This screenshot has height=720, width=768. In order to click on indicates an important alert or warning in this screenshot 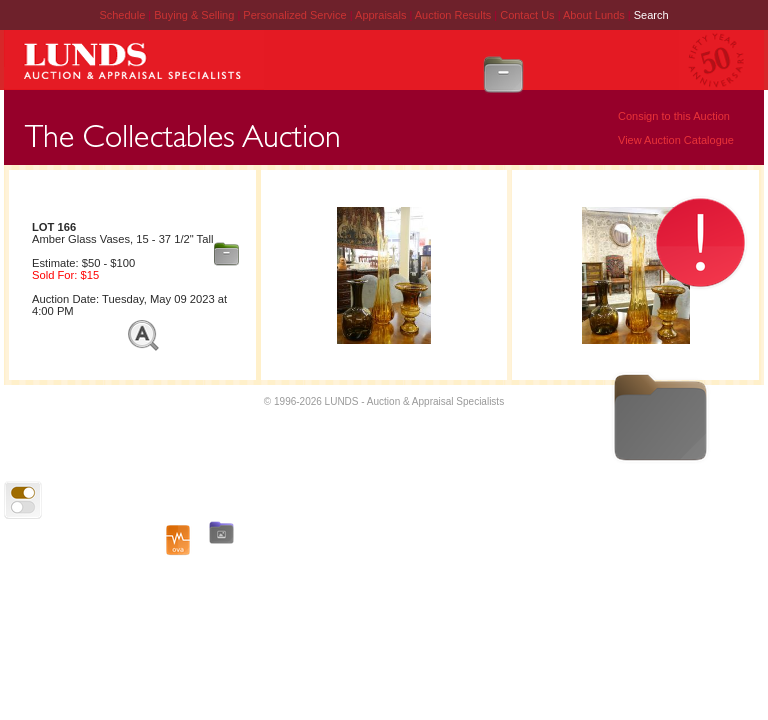, I will do `click(700, 242)`.